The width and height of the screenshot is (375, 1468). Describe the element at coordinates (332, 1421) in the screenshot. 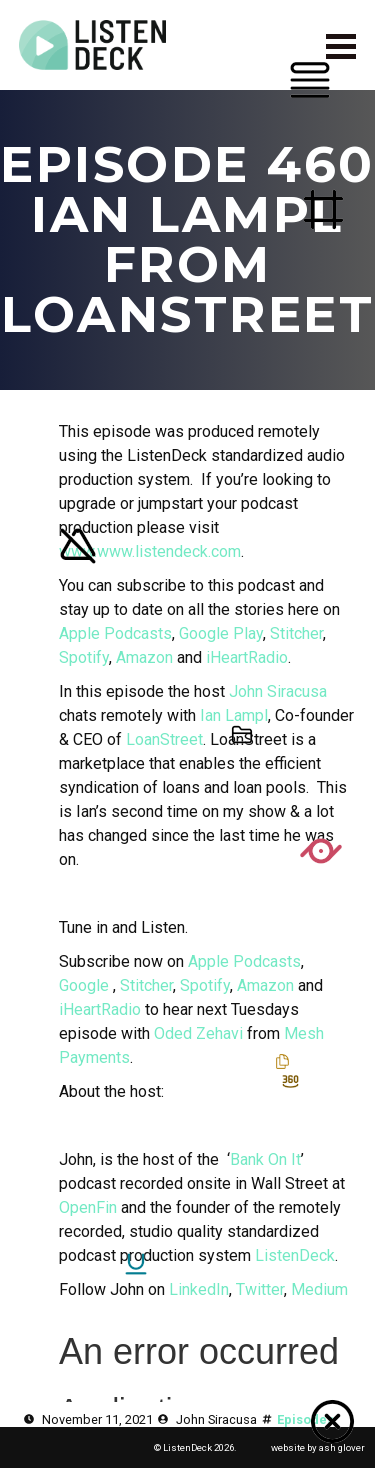

I see `close or dismiss a dialog` at that location.